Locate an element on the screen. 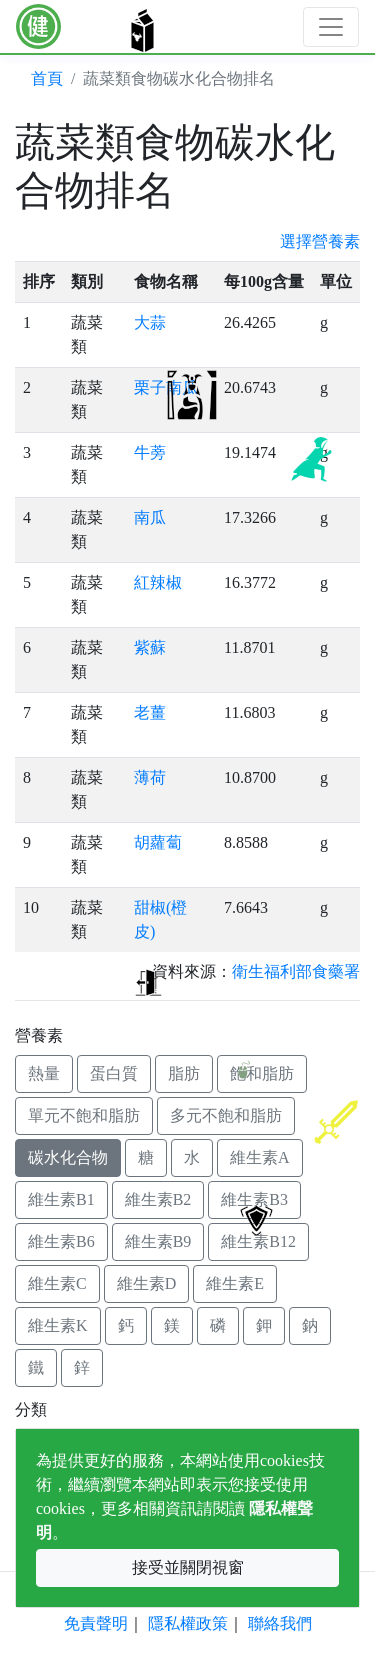 The height and width of the screenshot is (1656, 375). milk or dairy product item in a game inventory is located at coordinates (142, 30).